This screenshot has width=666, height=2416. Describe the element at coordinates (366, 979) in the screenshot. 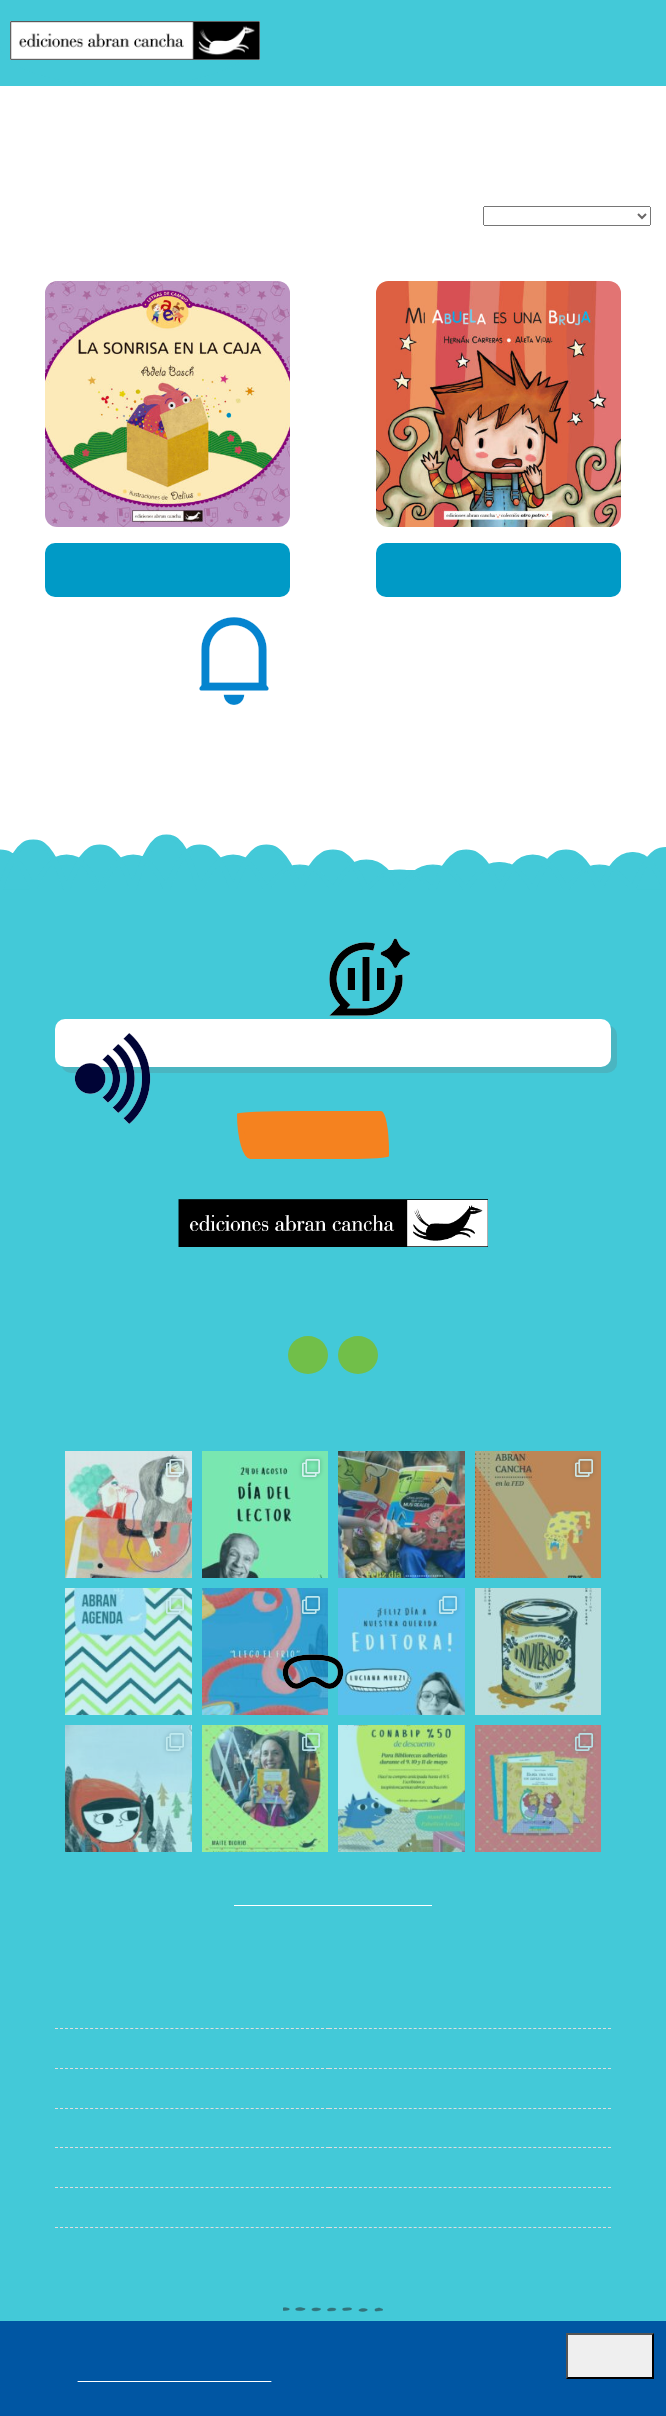

I see `start an AI voice conversation` at that location.